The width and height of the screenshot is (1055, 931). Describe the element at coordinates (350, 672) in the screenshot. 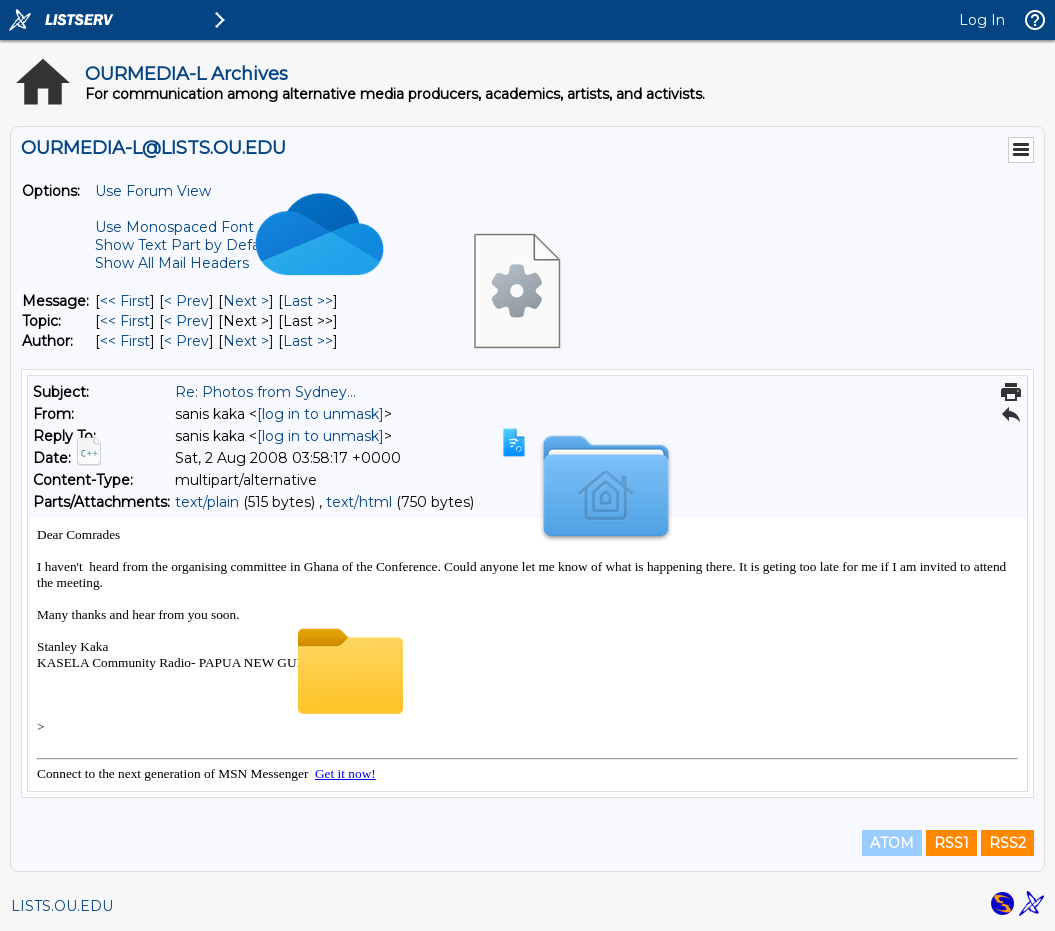

I see `open a folder to view its contents` at that location.